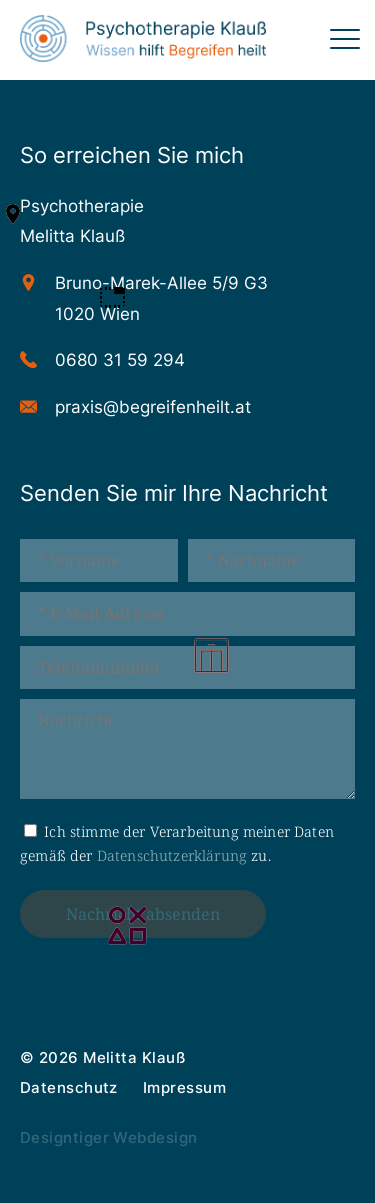 This screenshot has width=375, height=1203. What do you see at coordinates (13, 214) in the screenshot?
I see `view current location on map` at bounding box center [13, 214].